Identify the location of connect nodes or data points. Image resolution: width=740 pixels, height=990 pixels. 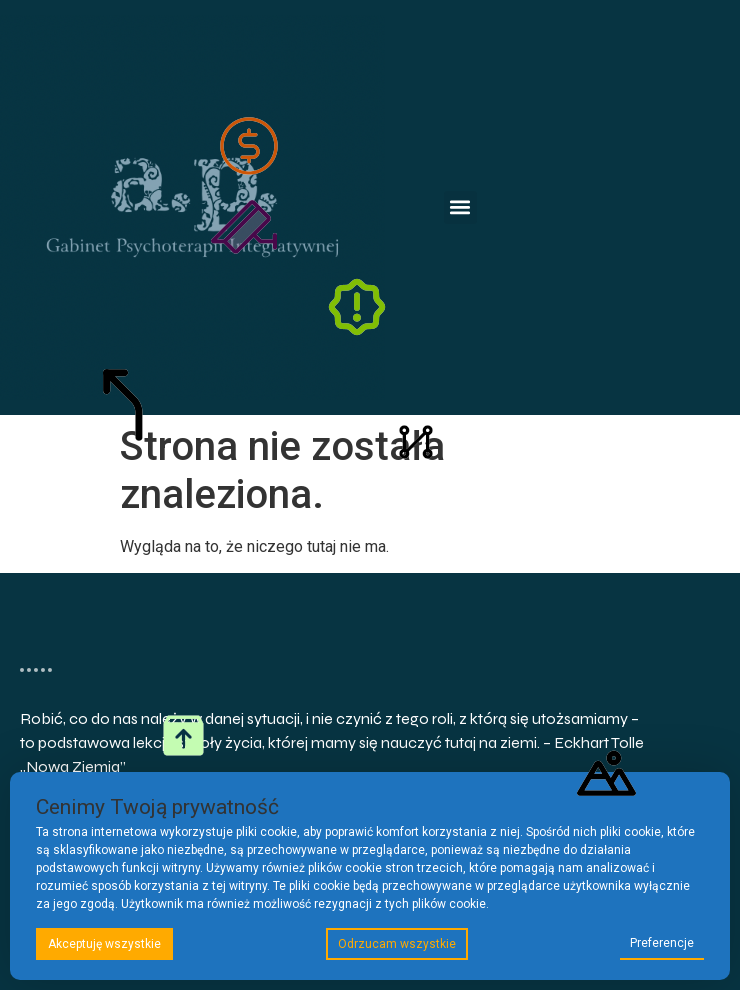
(416, 442).